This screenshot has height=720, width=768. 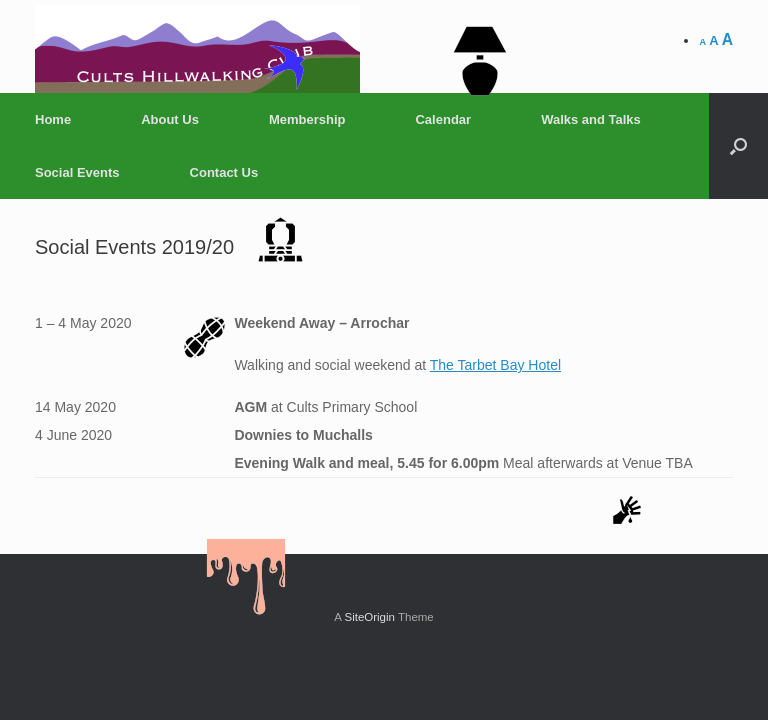 What do you see at coordinates (284, 67) in the screenshot?
I see `swallow bird icon for nature or wildlife category` at bounding box center [284, 67].